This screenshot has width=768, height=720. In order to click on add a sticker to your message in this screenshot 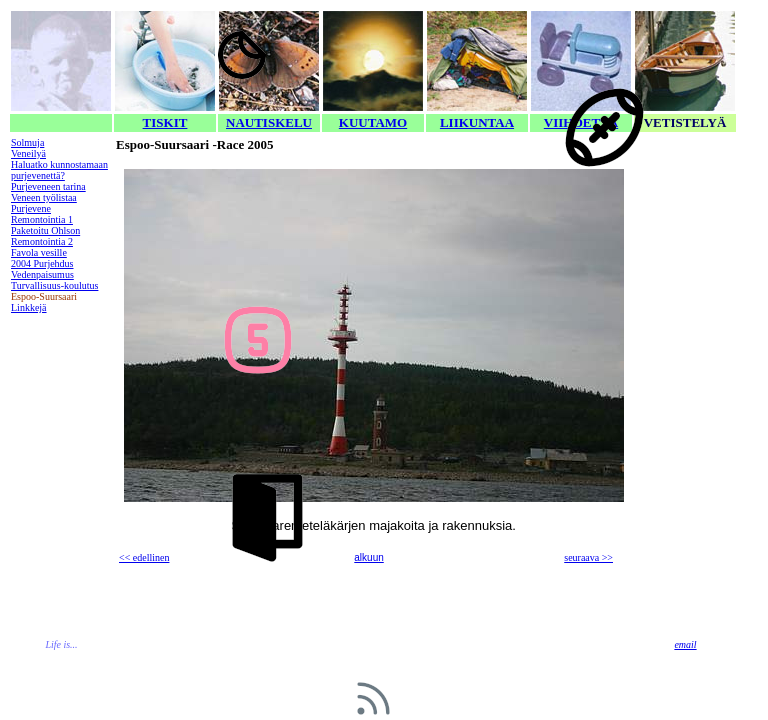, I will do `click(242, 55)`.